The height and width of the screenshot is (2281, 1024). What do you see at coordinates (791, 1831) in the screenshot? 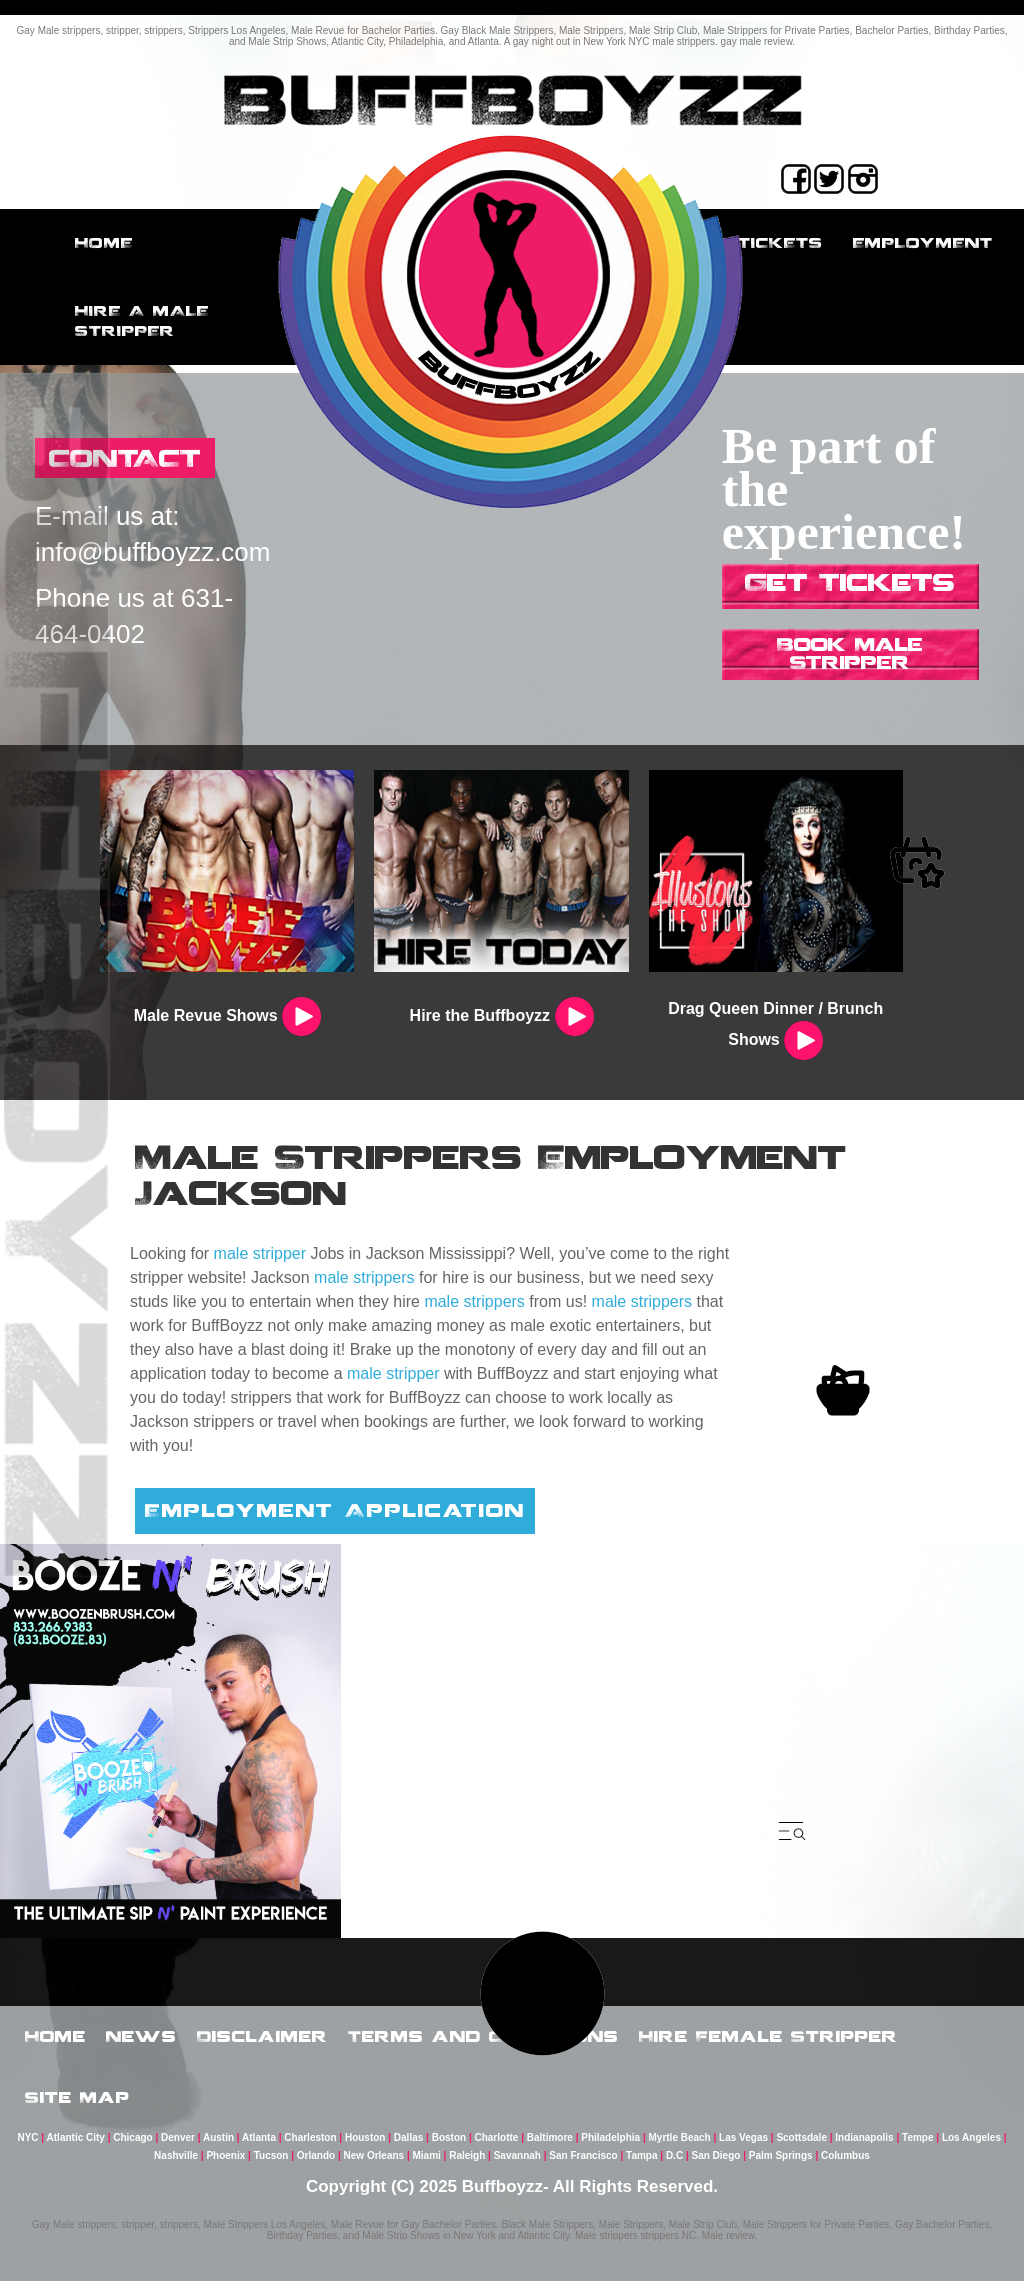
I see `search within a list or document` at bounding box center [791, 1831].